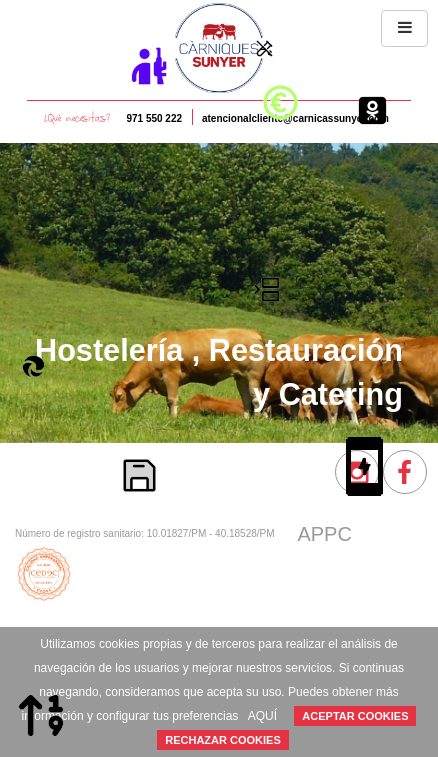 This screenshot has width=438, height=757. Describe the element at coordinates (267, 289) in the screenshot. I see `insert element at the beginning of a list` at that location.